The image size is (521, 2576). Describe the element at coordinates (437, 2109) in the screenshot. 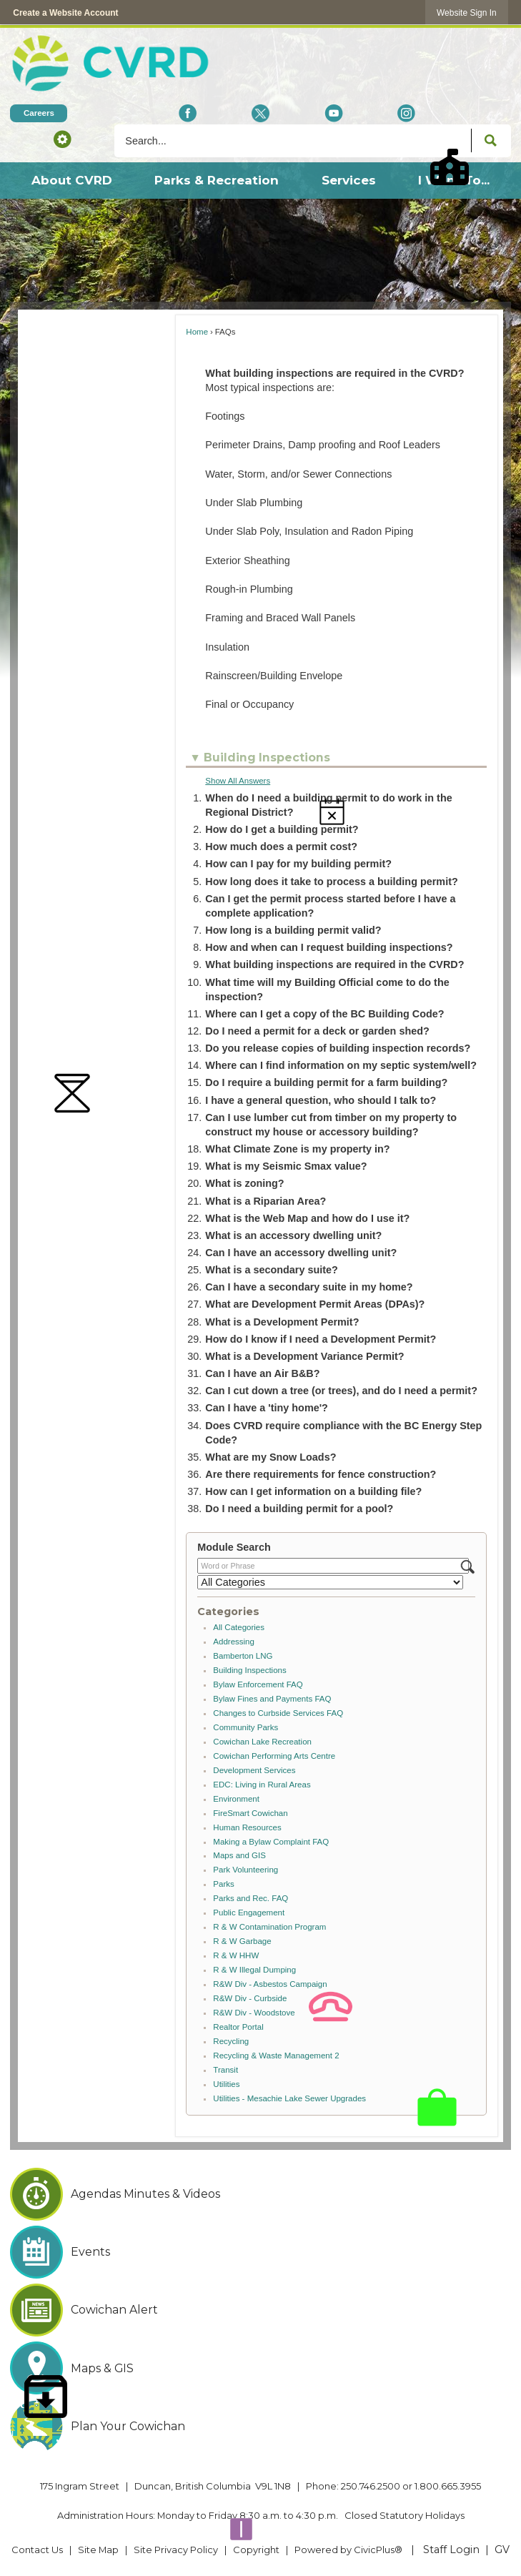

I see `view your shopping bag` at that location.